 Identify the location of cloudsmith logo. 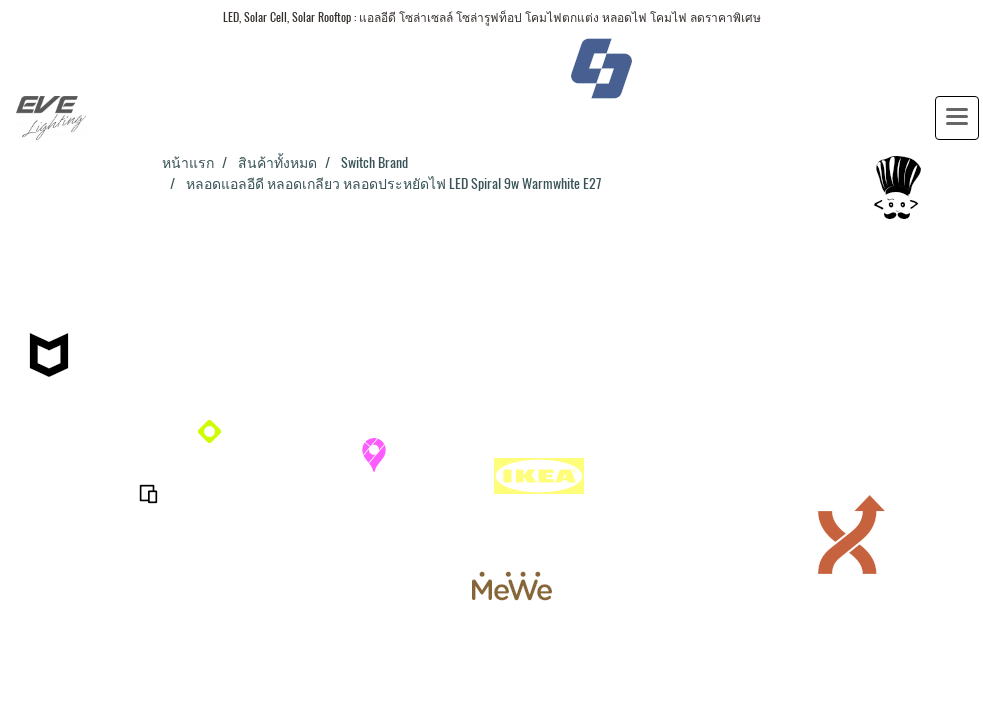
(209, 431).